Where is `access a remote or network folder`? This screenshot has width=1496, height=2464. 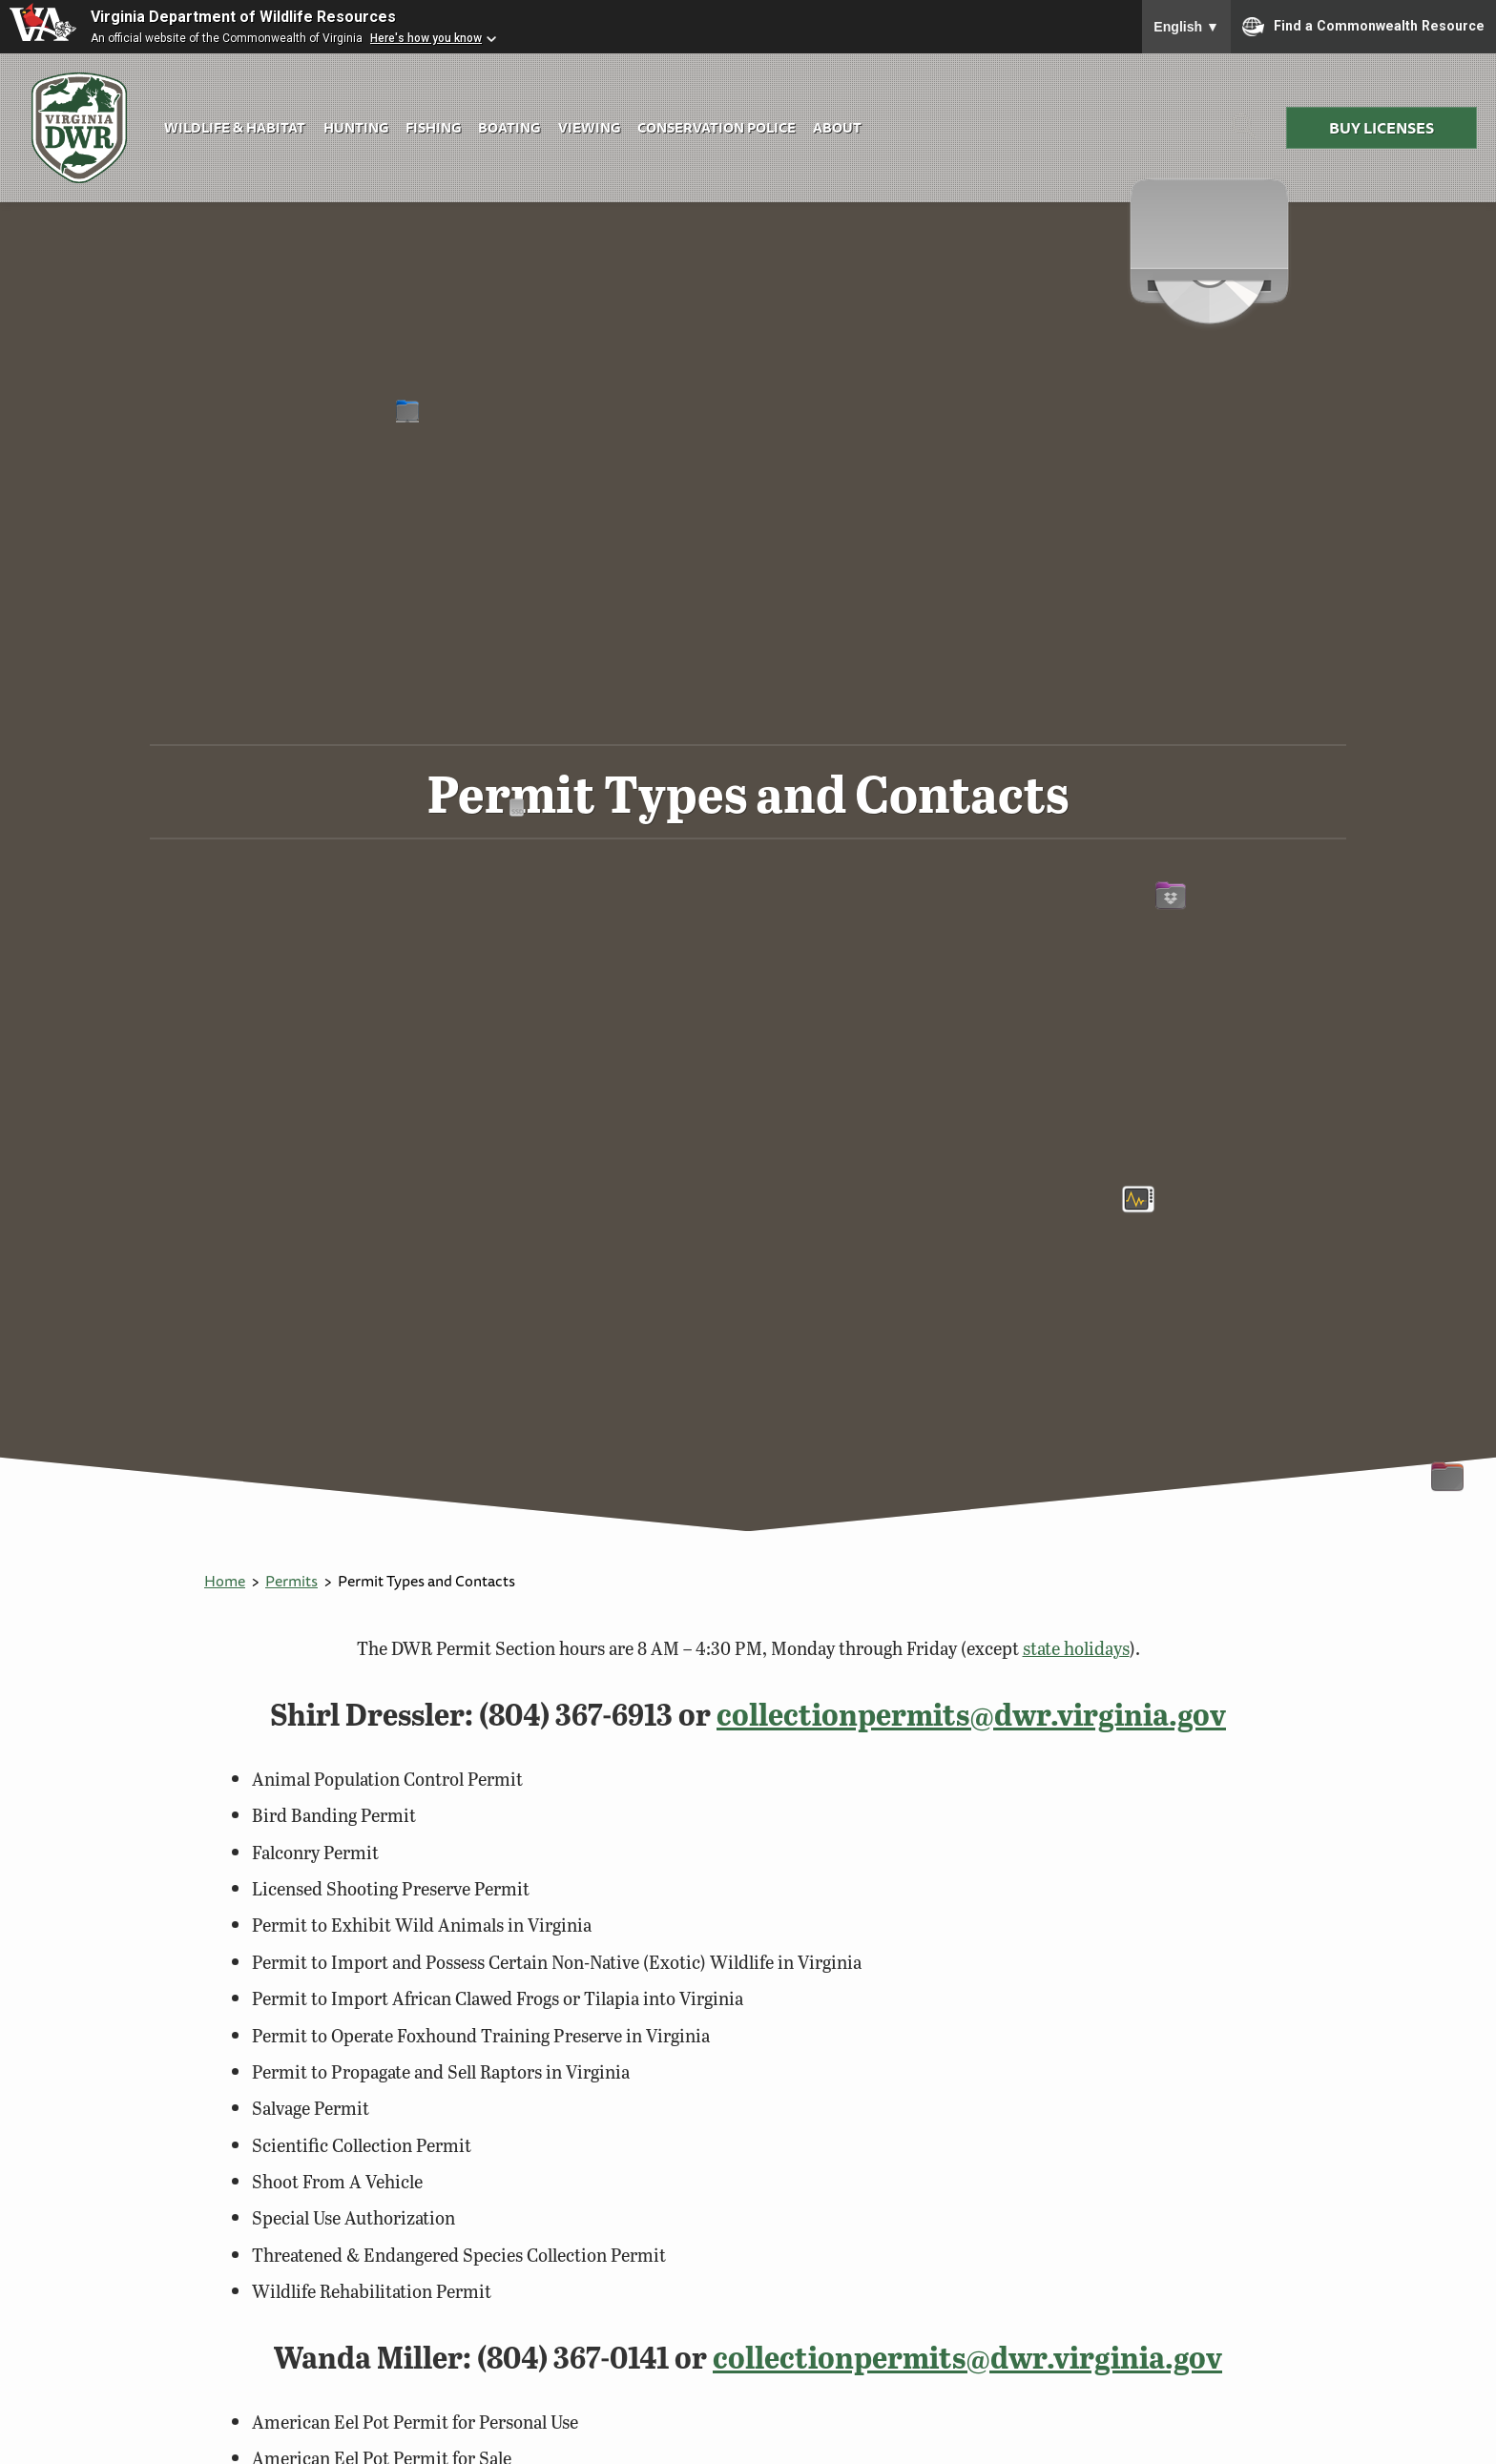 access a remote or network folder is located at coordinates (407, 411).